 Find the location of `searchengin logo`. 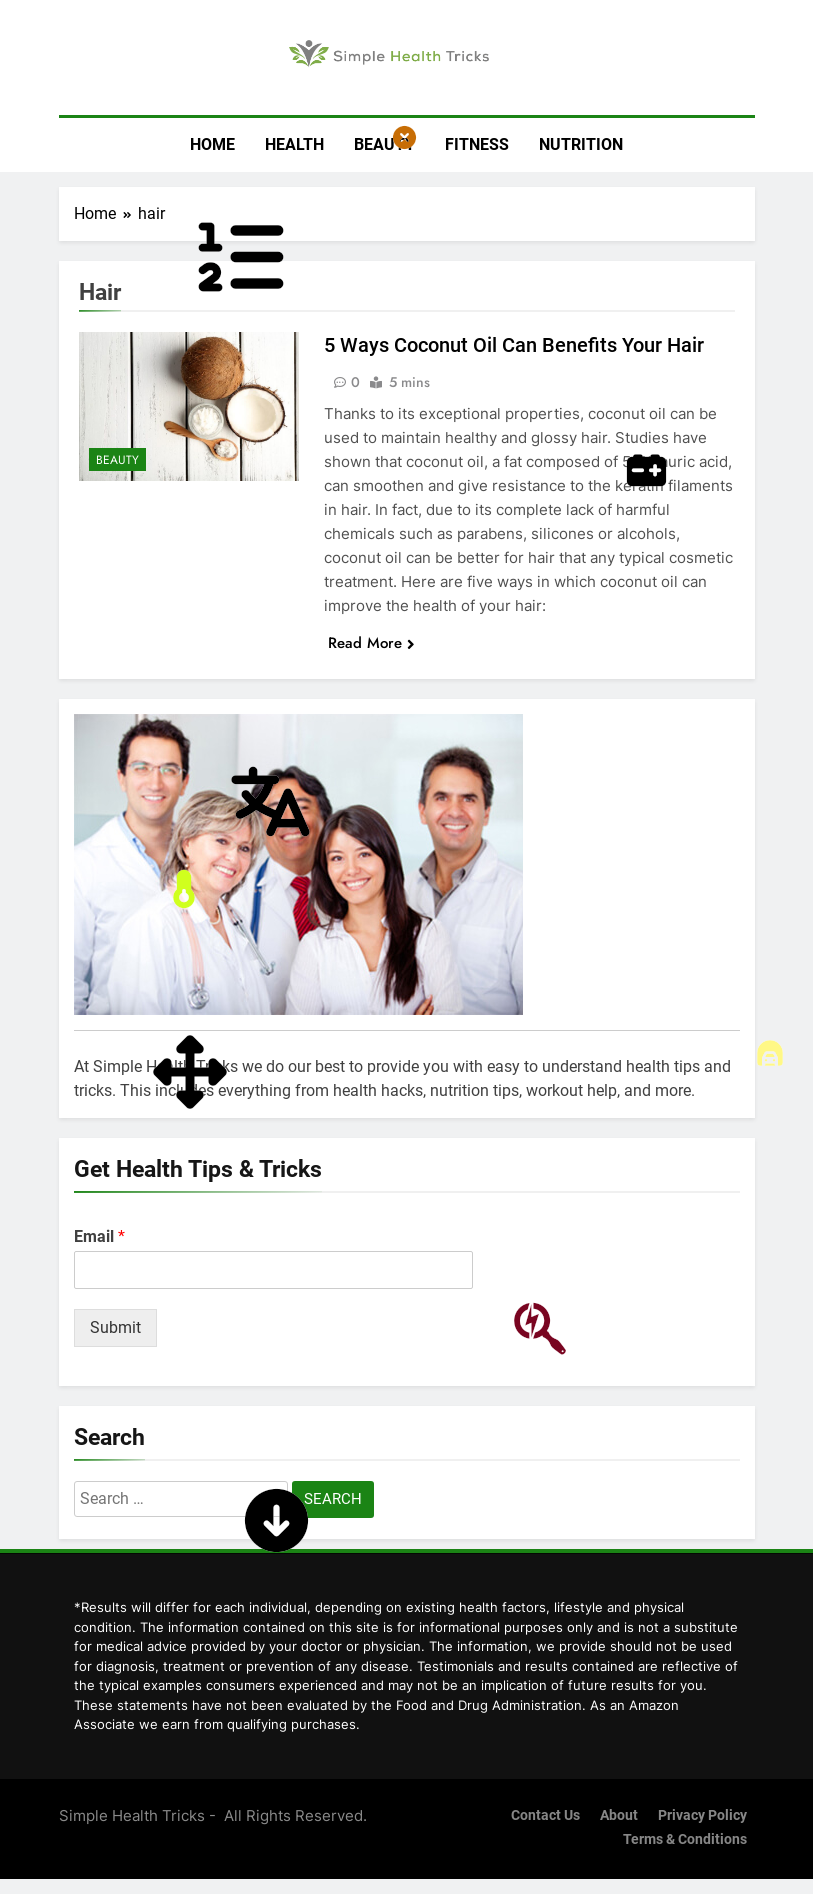

searchengin logo is located at coordinates (540, 1328).